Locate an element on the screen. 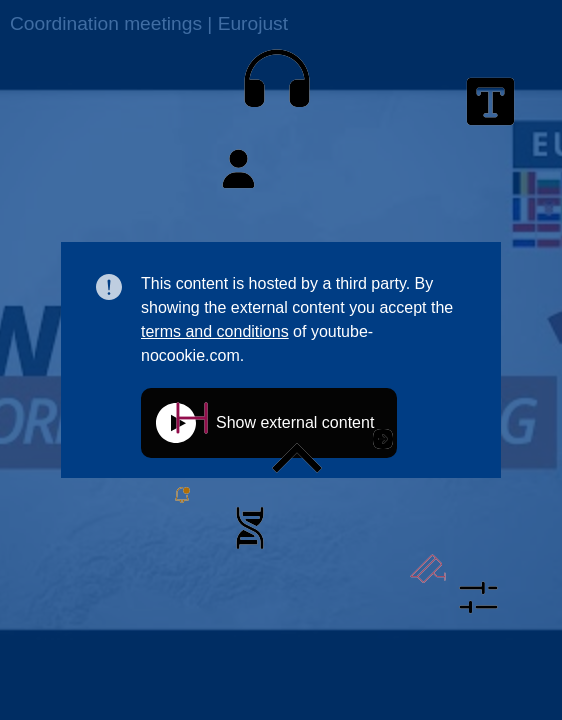 This screenshot has width=562, height=720. indicates new notifications are available is located at coordinates (182, 495).